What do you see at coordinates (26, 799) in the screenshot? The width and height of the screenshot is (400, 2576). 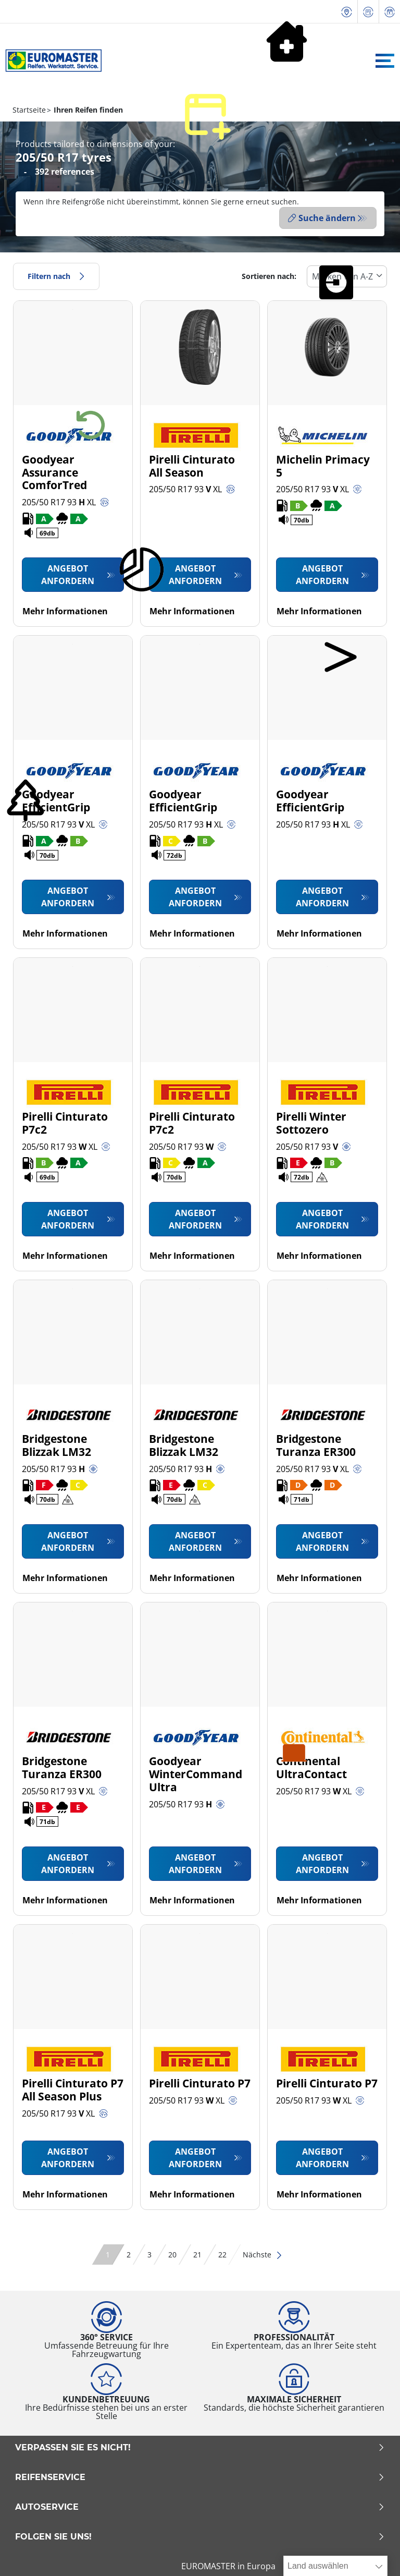 I see `access nature or outdoor-related content` at bounding box center [26, 799].